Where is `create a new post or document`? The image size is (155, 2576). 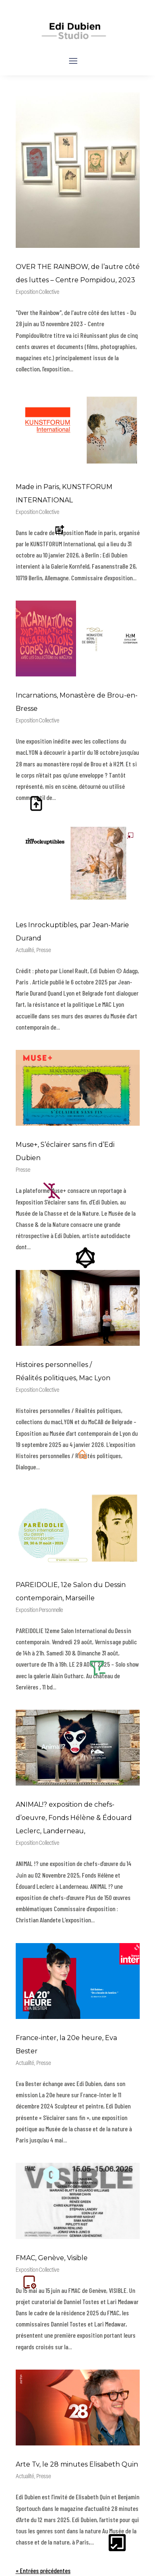
create a new post or document is located at coordinates (60, 530).